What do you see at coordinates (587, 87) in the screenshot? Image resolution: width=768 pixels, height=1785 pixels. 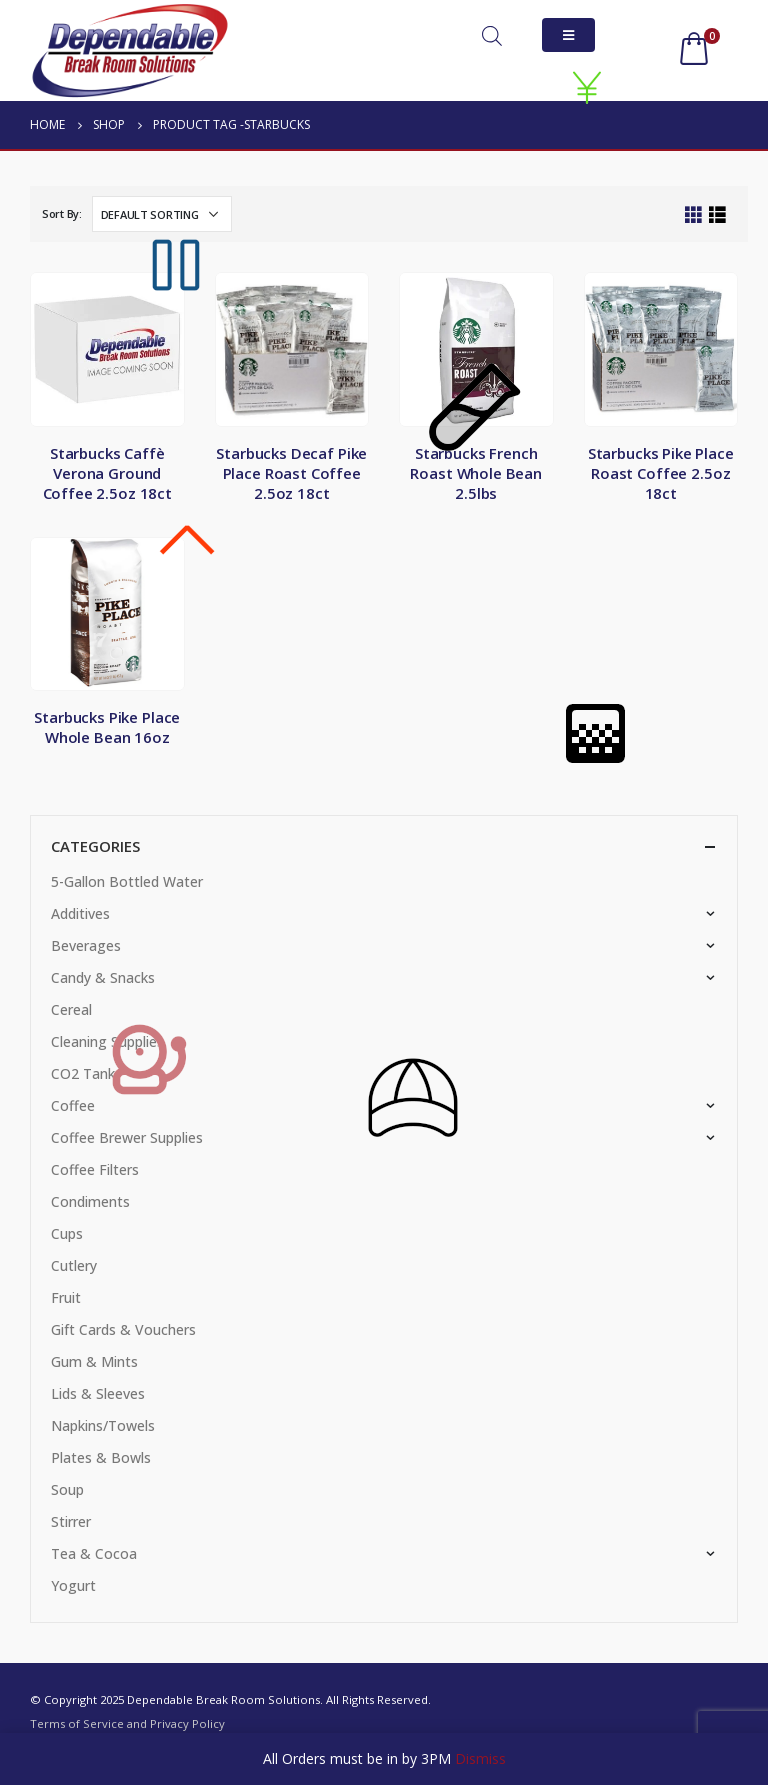 I see `view prices in japanese yen` at bounding box center [587, 87].